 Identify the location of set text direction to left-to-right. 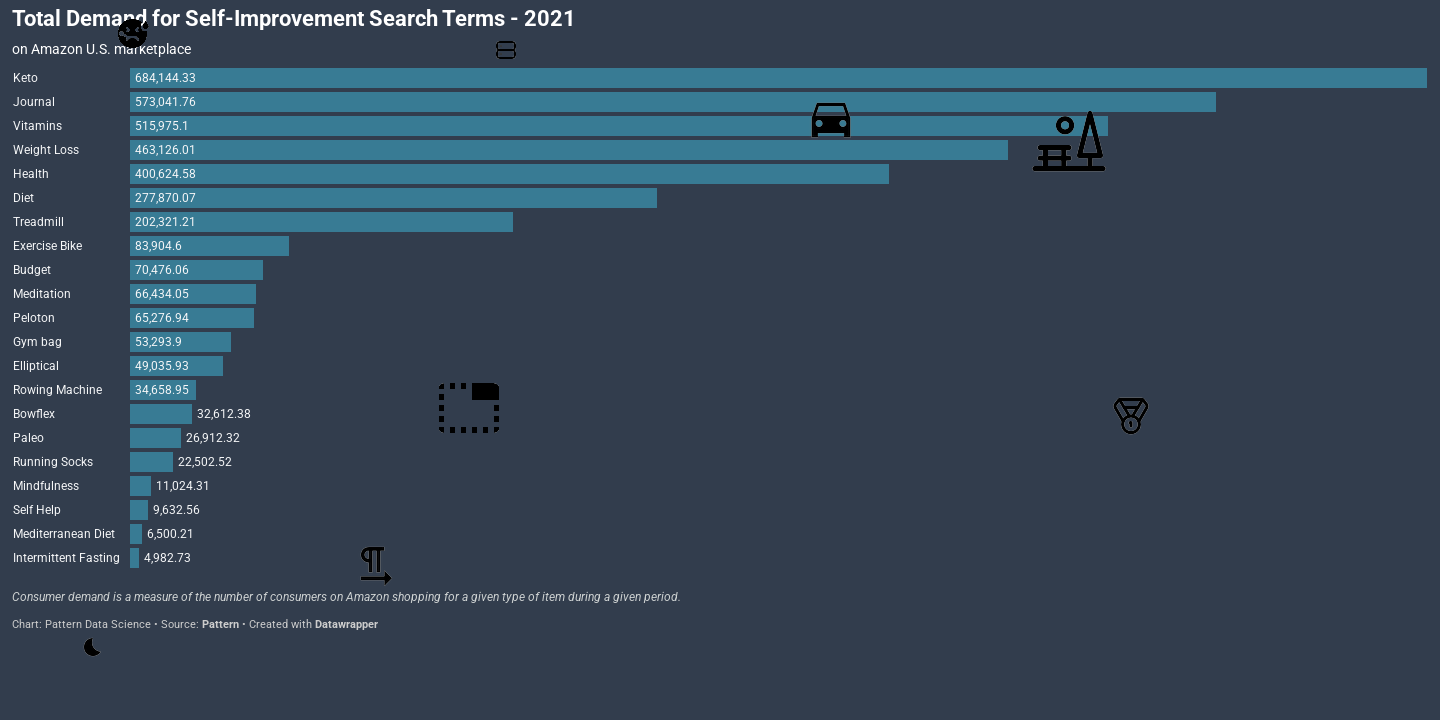
(374, 566).